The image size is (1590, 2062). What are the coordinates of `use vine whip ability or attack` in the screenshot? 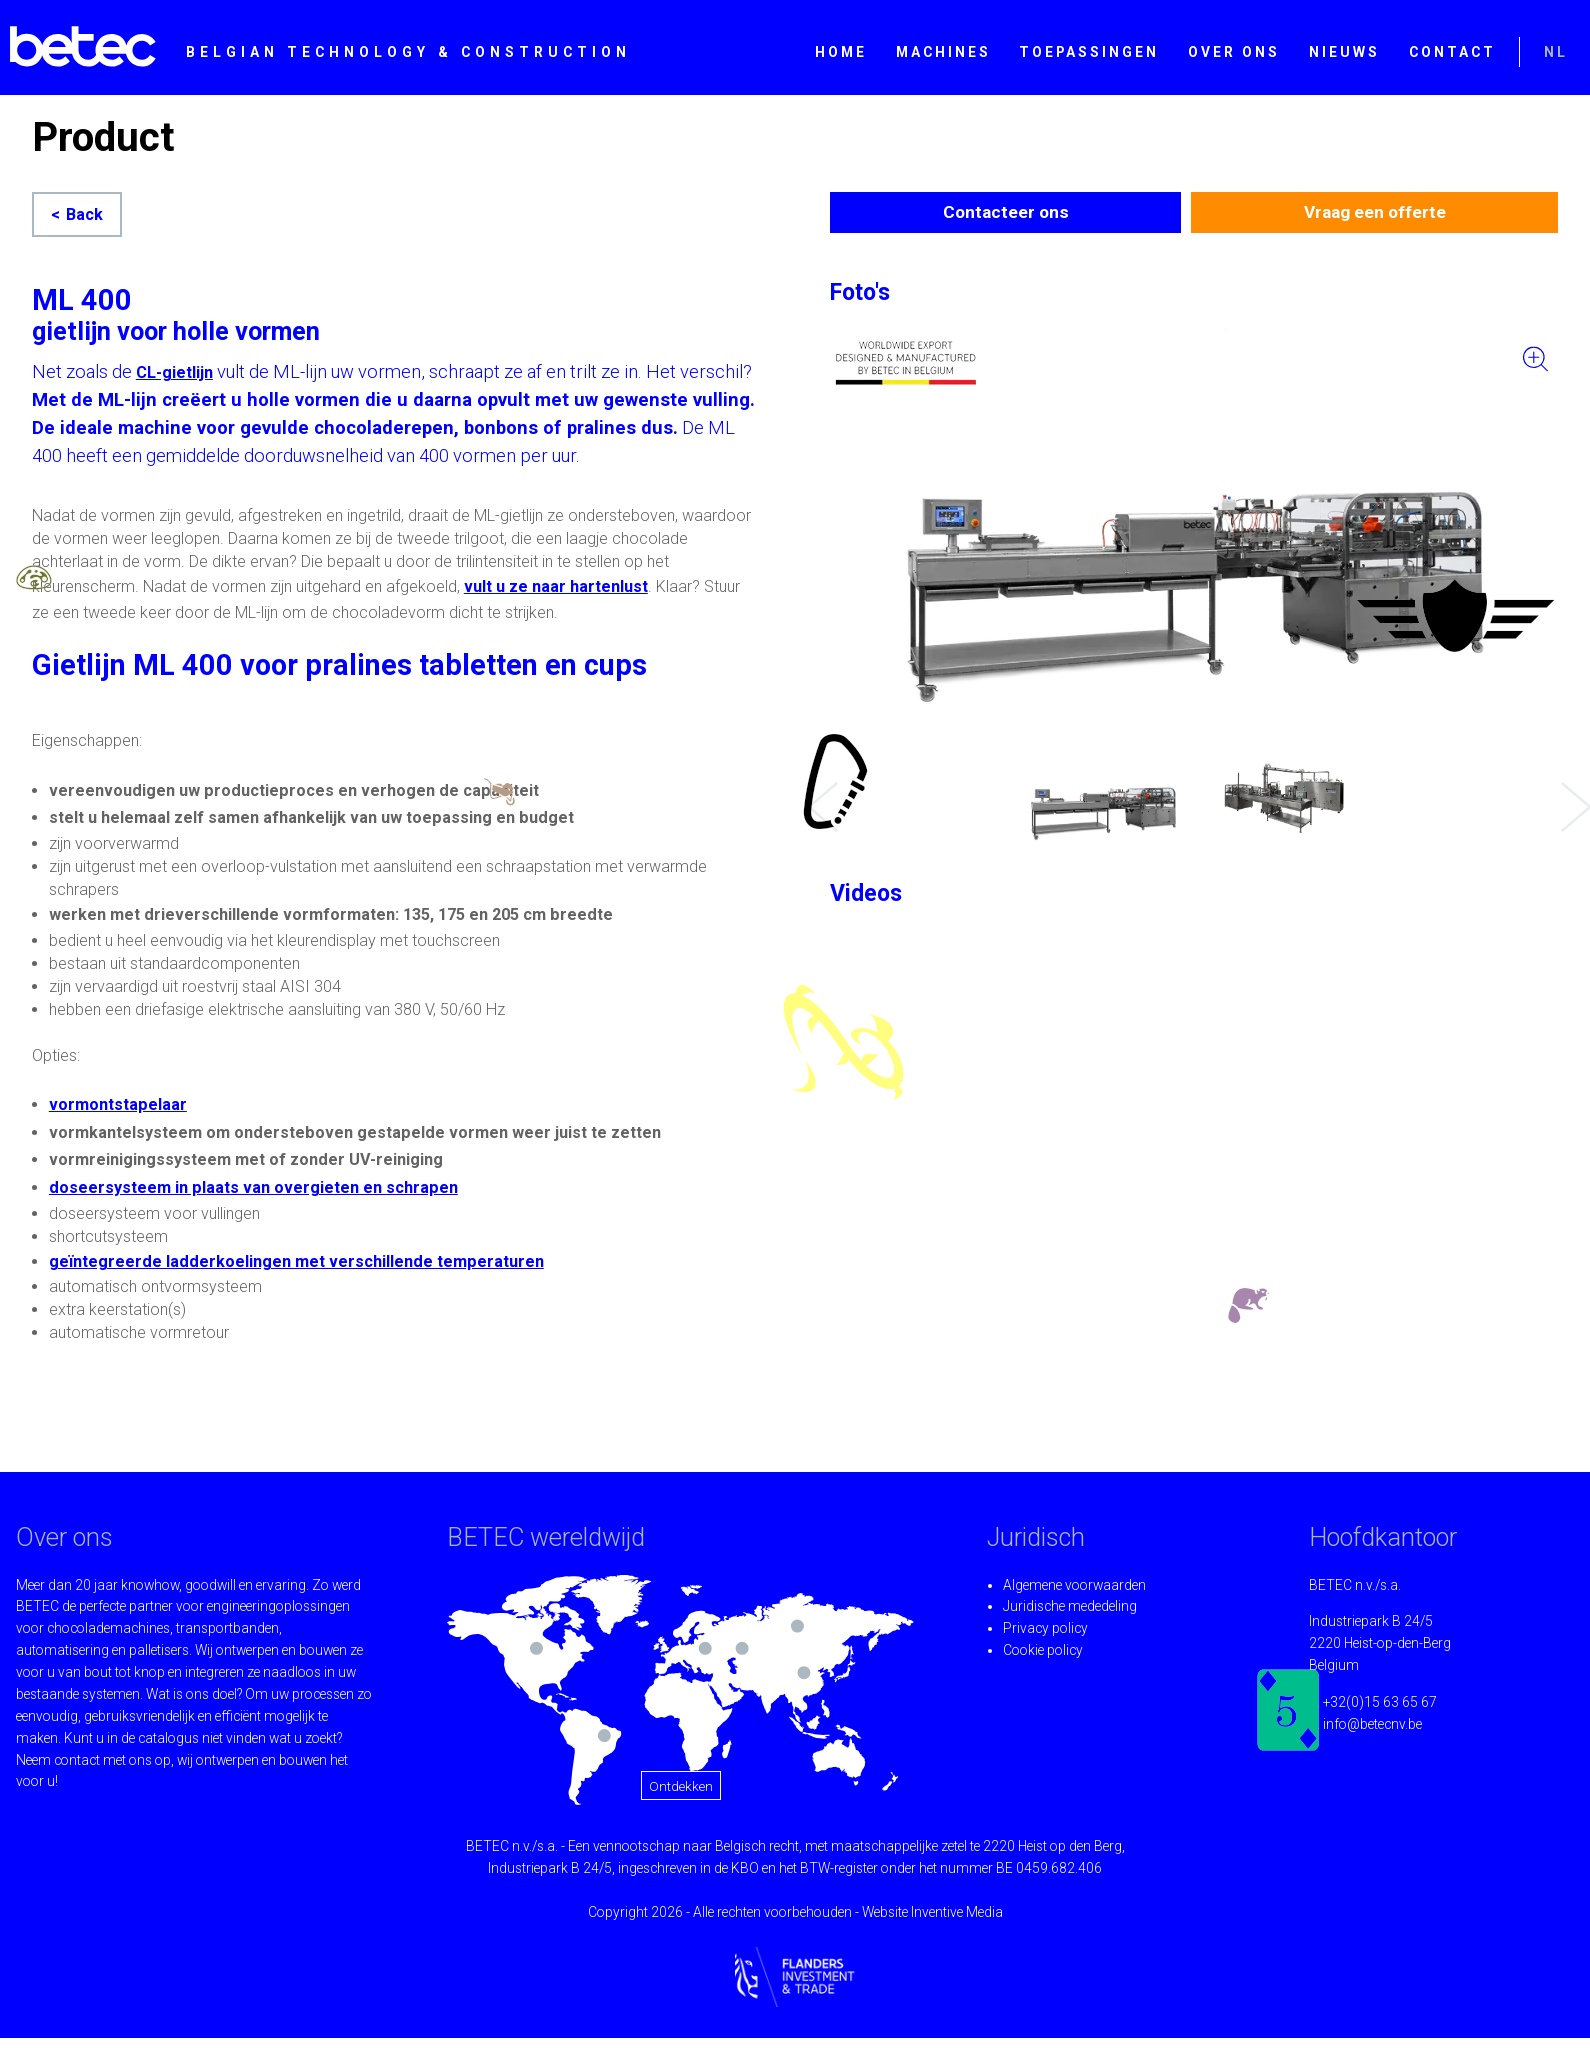 It's located at (843, 1041).